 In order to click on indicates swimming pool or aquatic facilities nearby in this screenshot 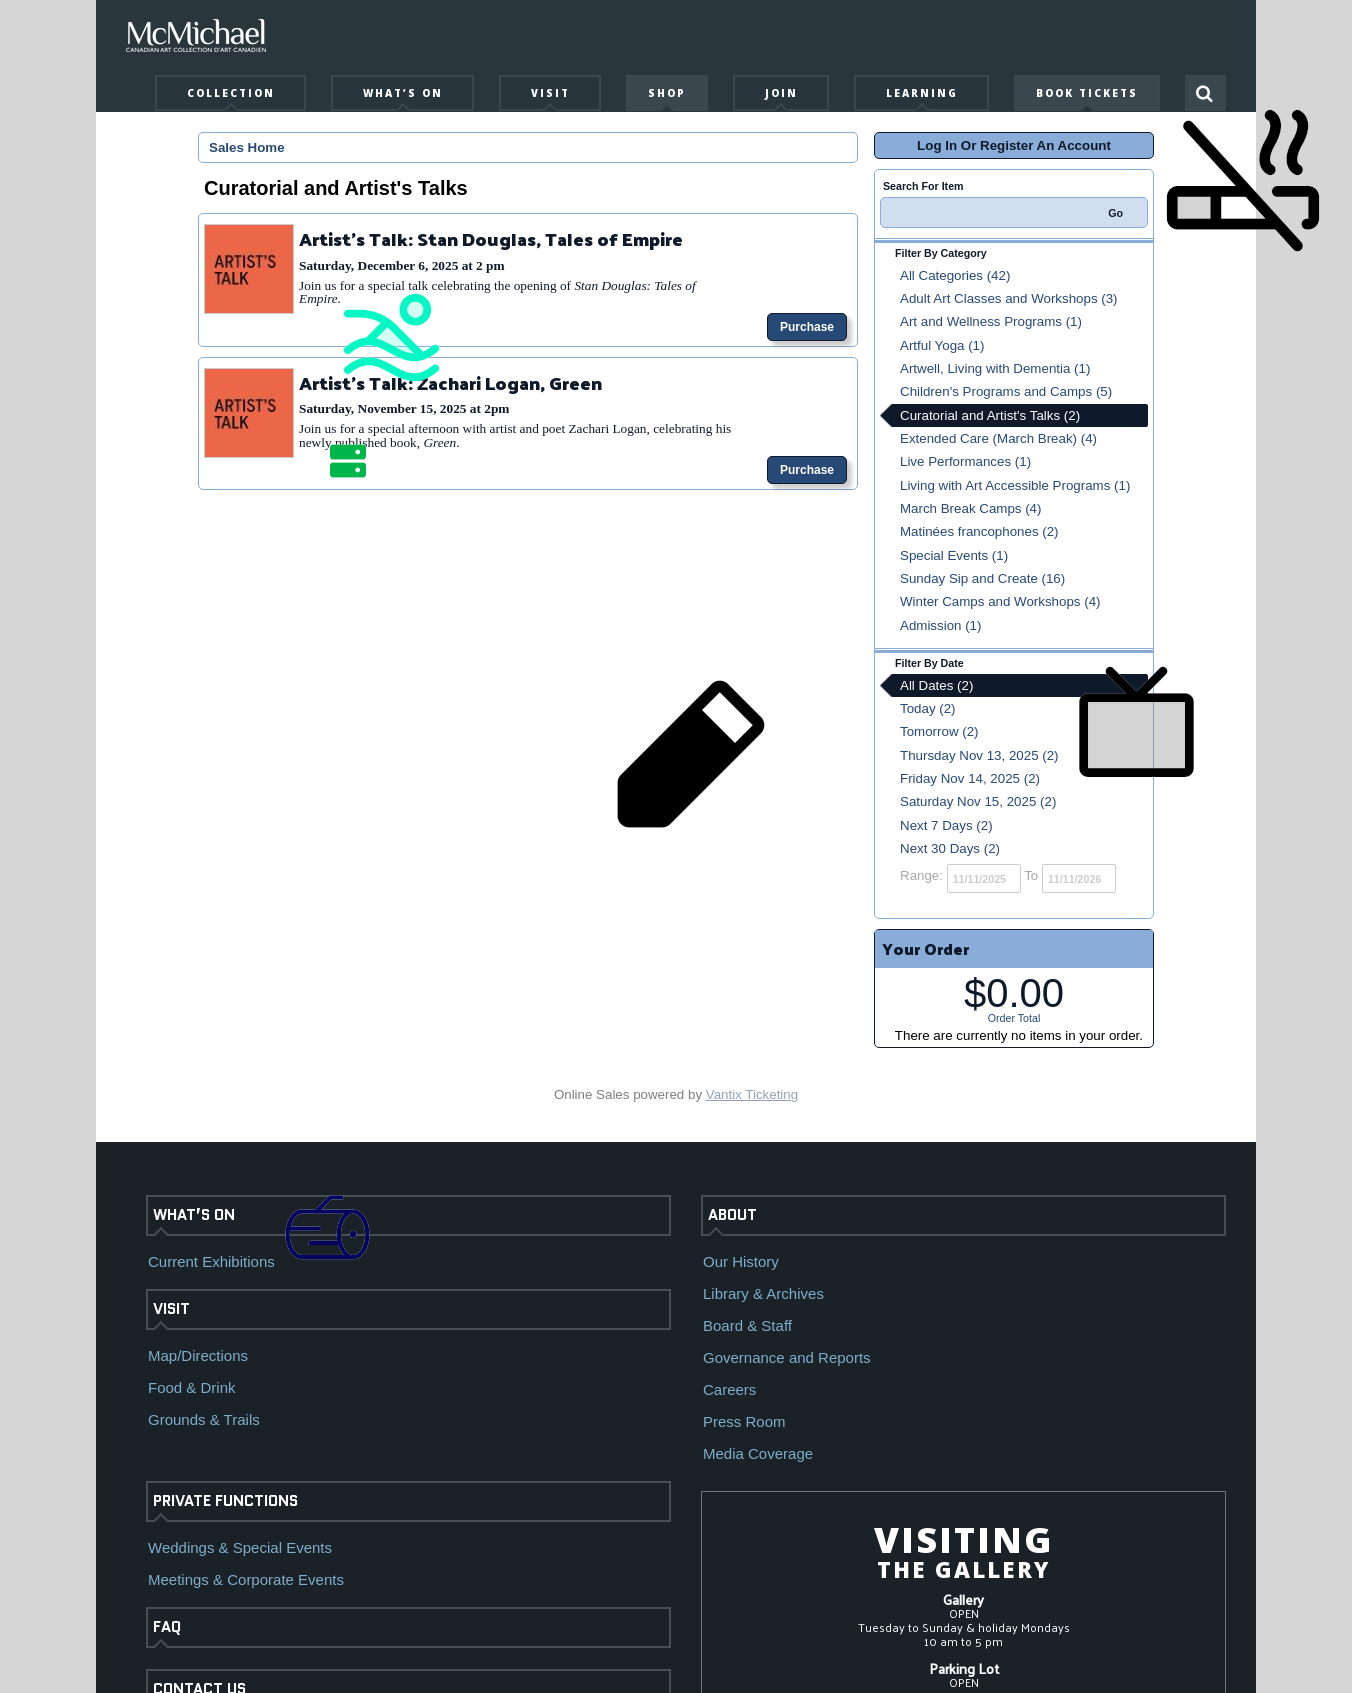, I will do `click(391, 337)`.